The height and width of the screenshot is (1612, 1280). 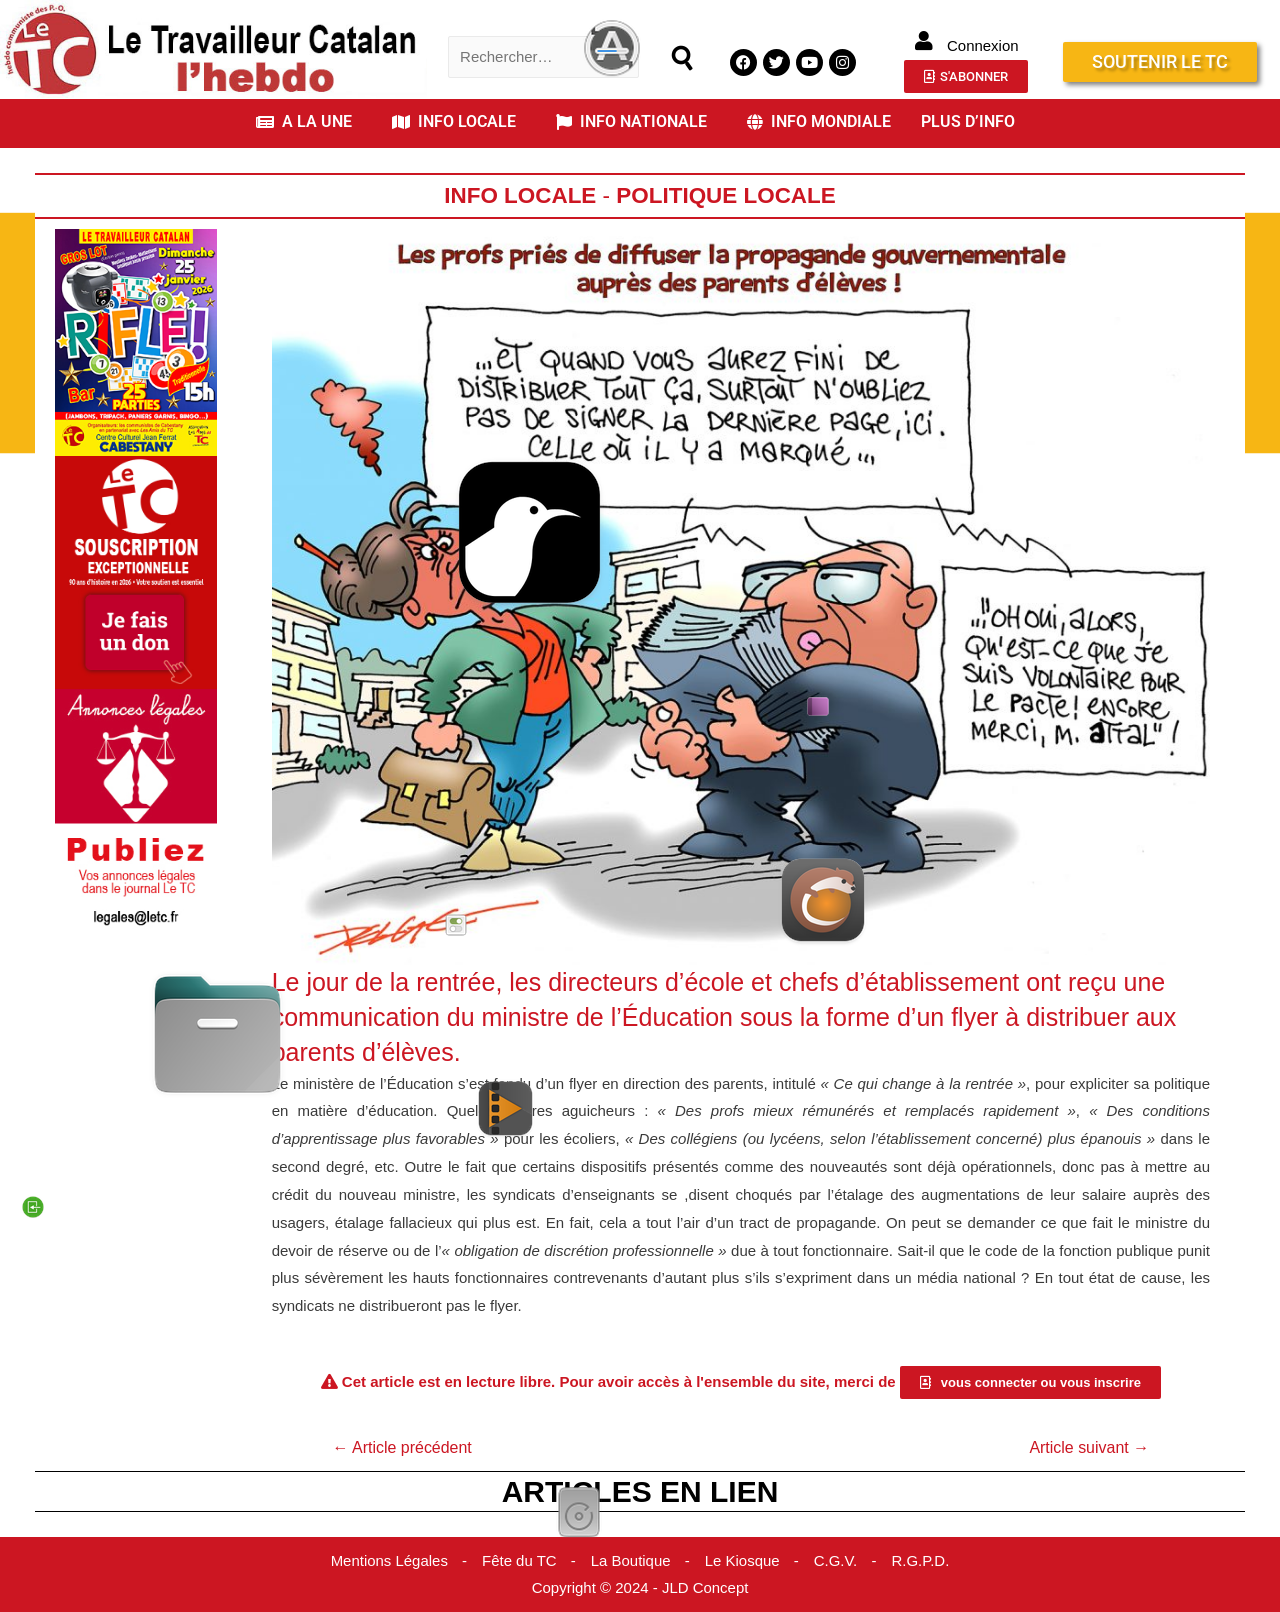 I want to click on open blackmagic raw player app, so click(x=505, y=1108).